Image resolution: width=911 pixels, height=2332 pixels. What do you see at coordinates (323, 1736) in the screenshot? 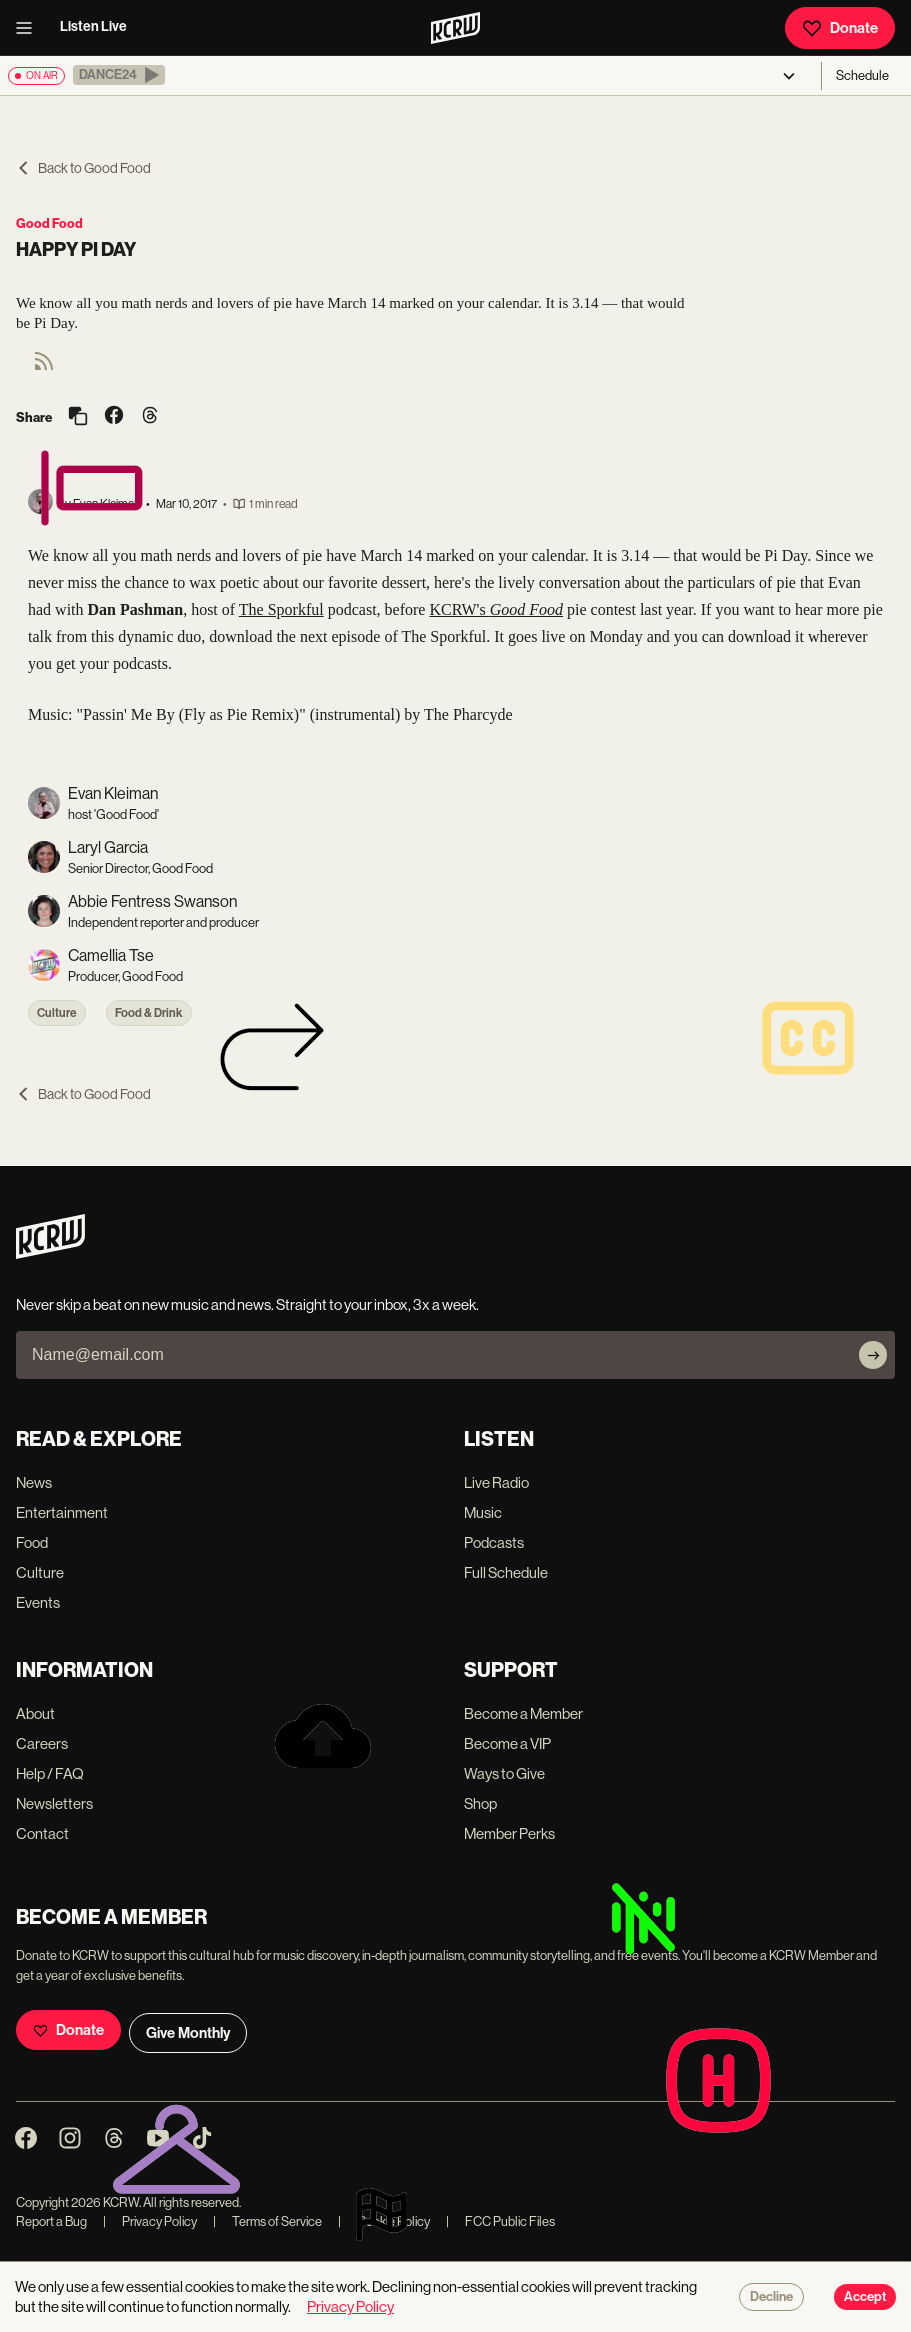
I see `upload files to cloud storage` at bounding box center [323, 1736].